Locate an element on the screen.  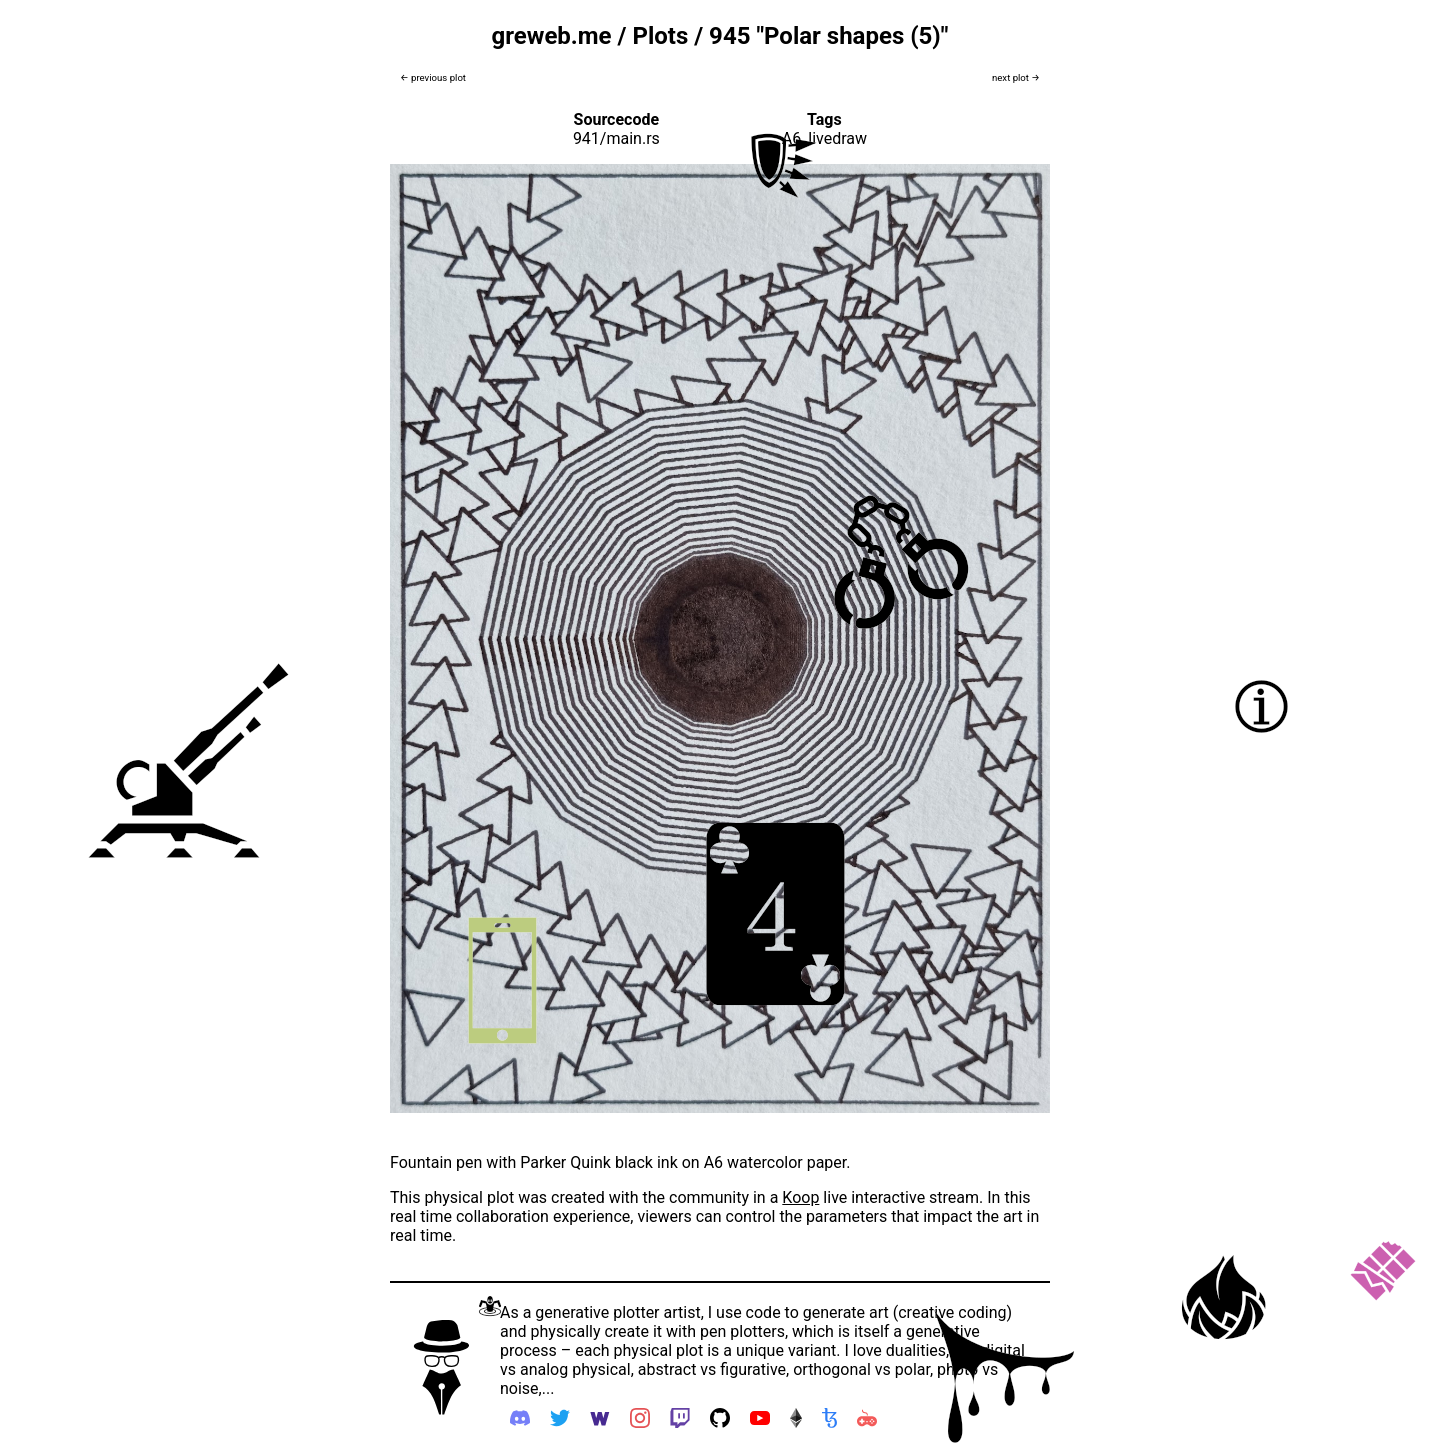
indicates damage blocked or deflected is located at coordinates (783, 165).